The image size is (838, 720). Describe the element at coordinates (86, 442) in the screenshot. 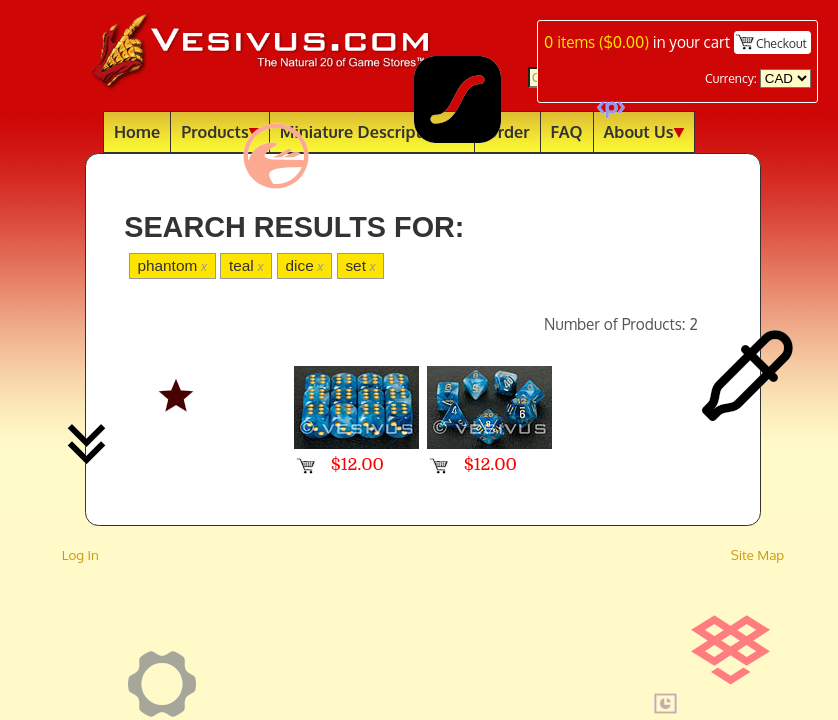

I see `scroll down to see more content` at that location.